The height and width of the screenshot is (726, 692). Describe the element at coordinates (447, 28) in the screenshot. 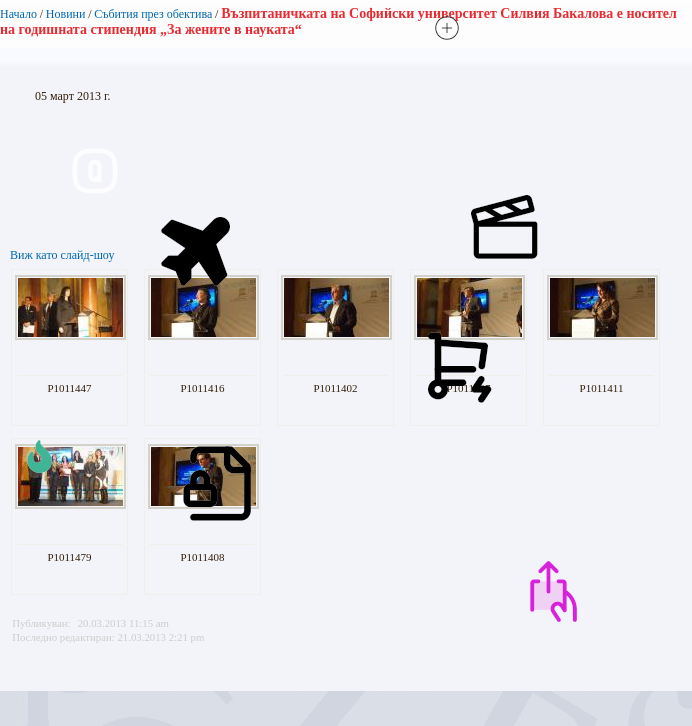

I see `add a new item` at that location.